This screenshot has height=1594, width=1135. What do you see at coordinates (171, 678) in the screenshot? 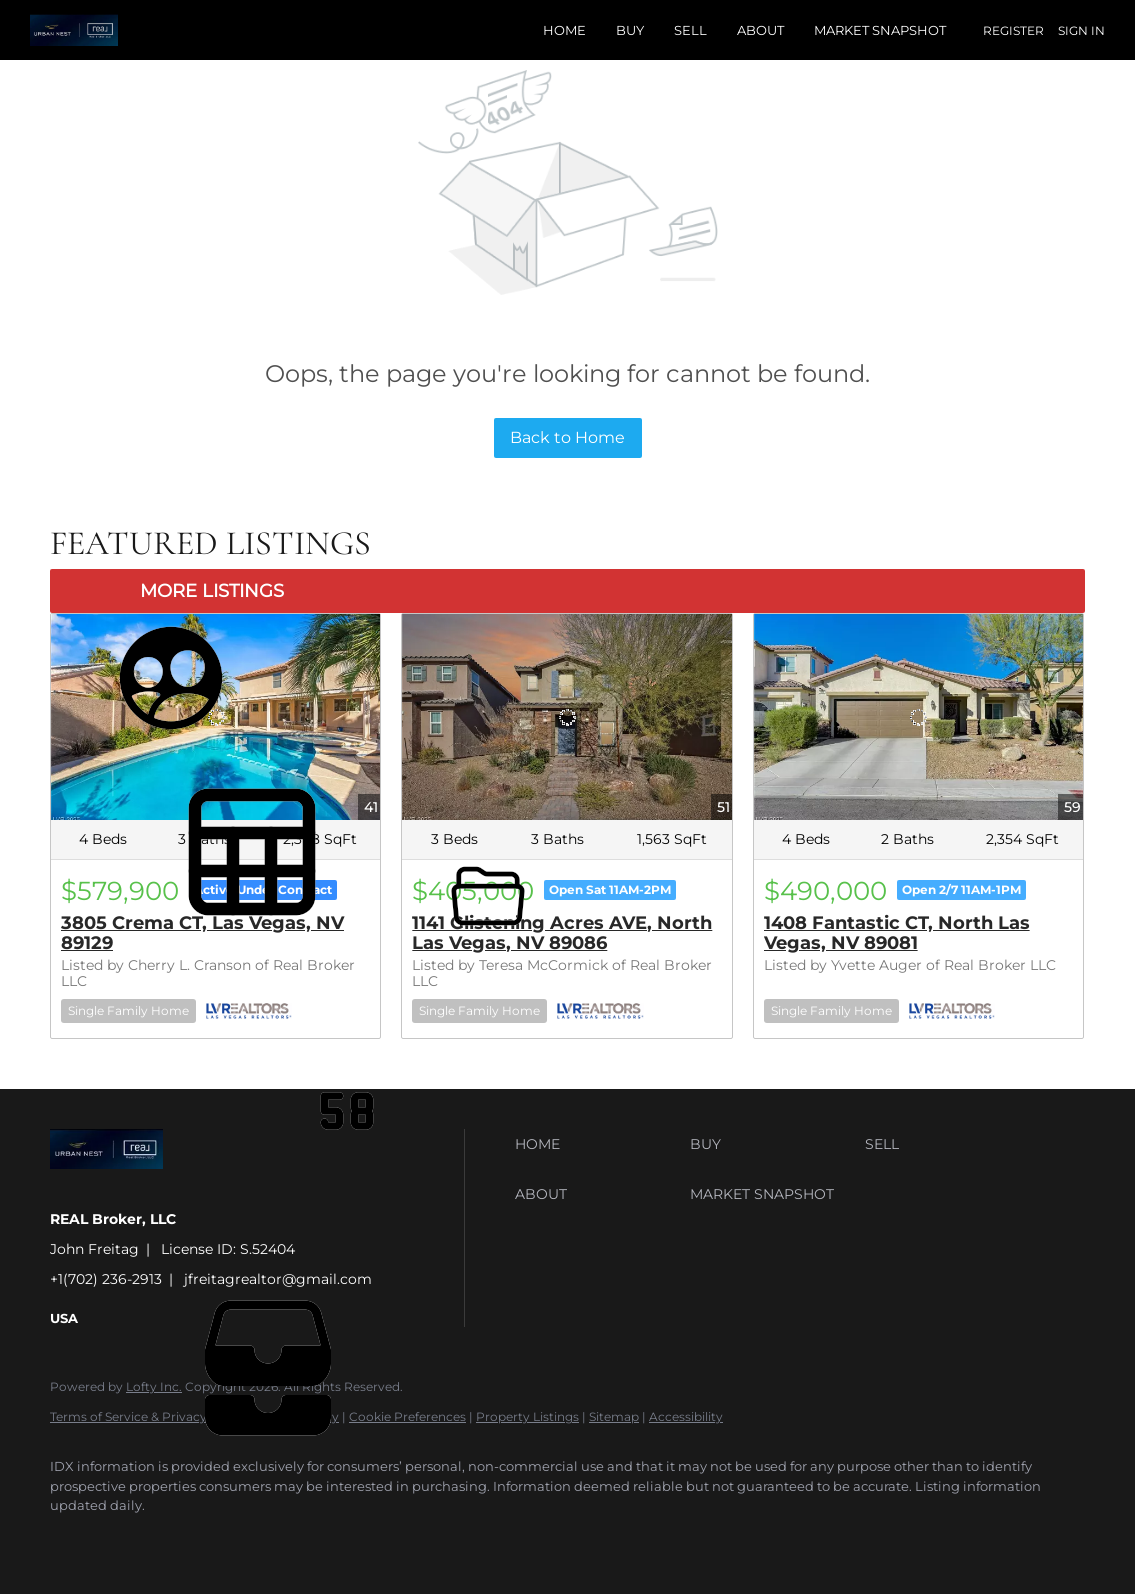
I see `view group or team members` at bounding box center [171, 678].